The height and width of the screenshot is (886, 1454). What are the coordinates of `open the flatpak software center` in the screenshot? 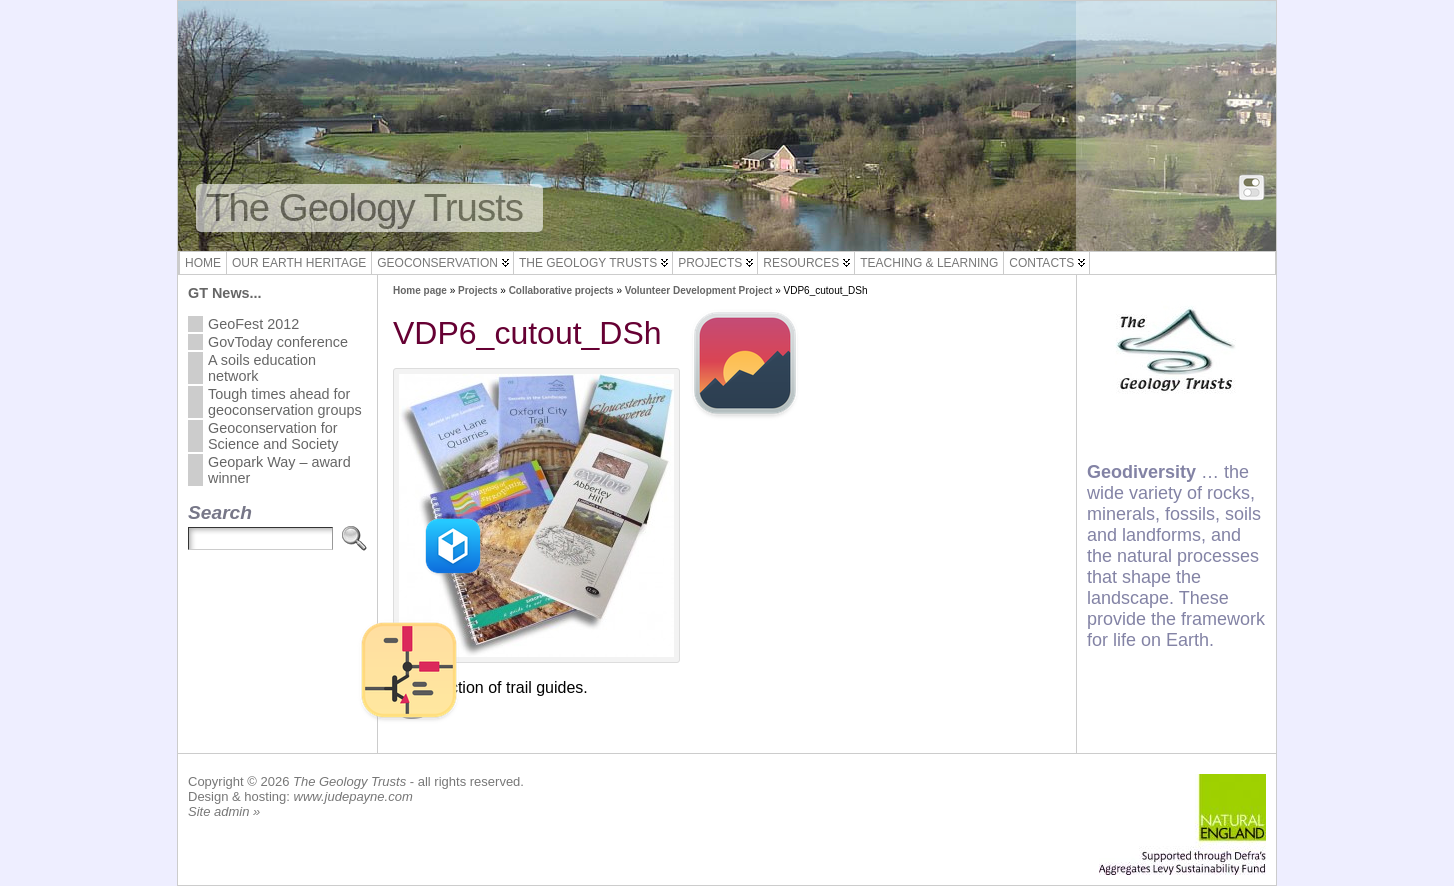 It's located at (453, 546).